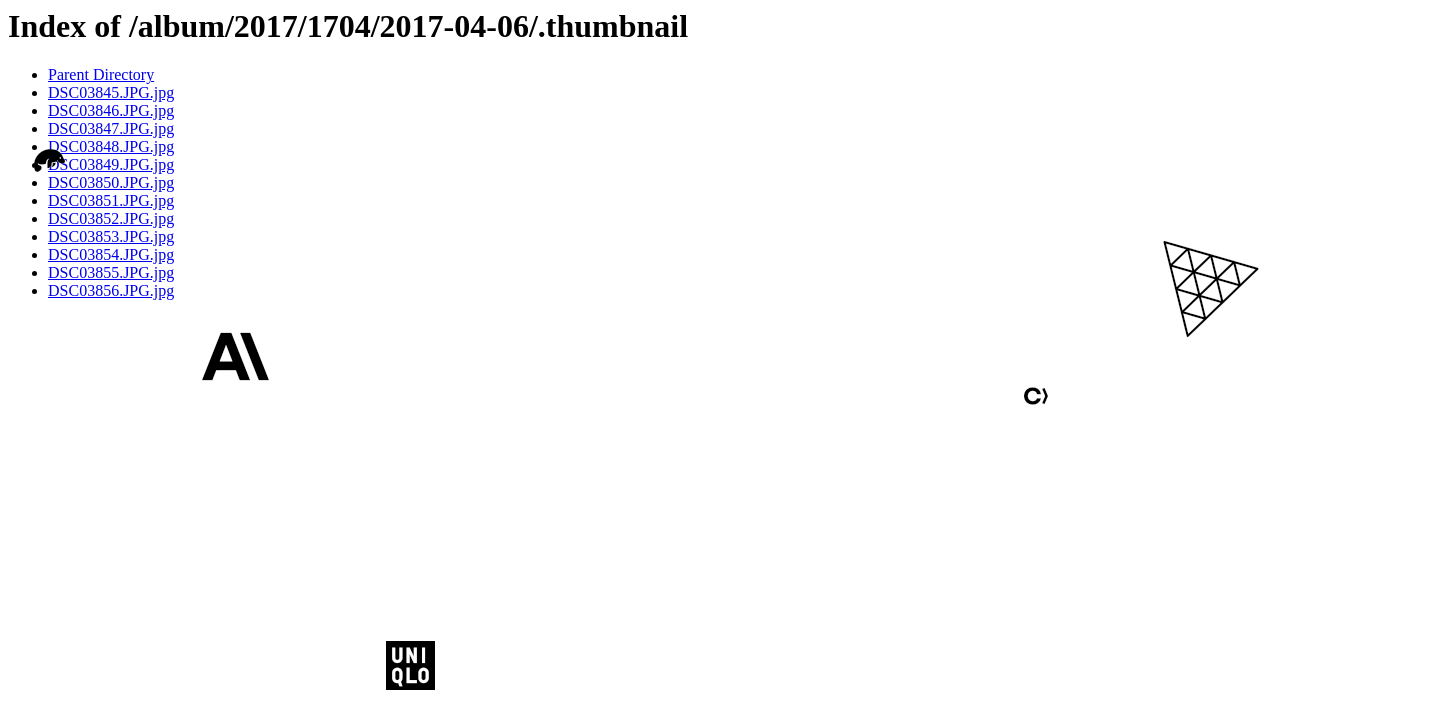  I want to click on open Studio 3T MongoDB database management tool, so click(49, 160).